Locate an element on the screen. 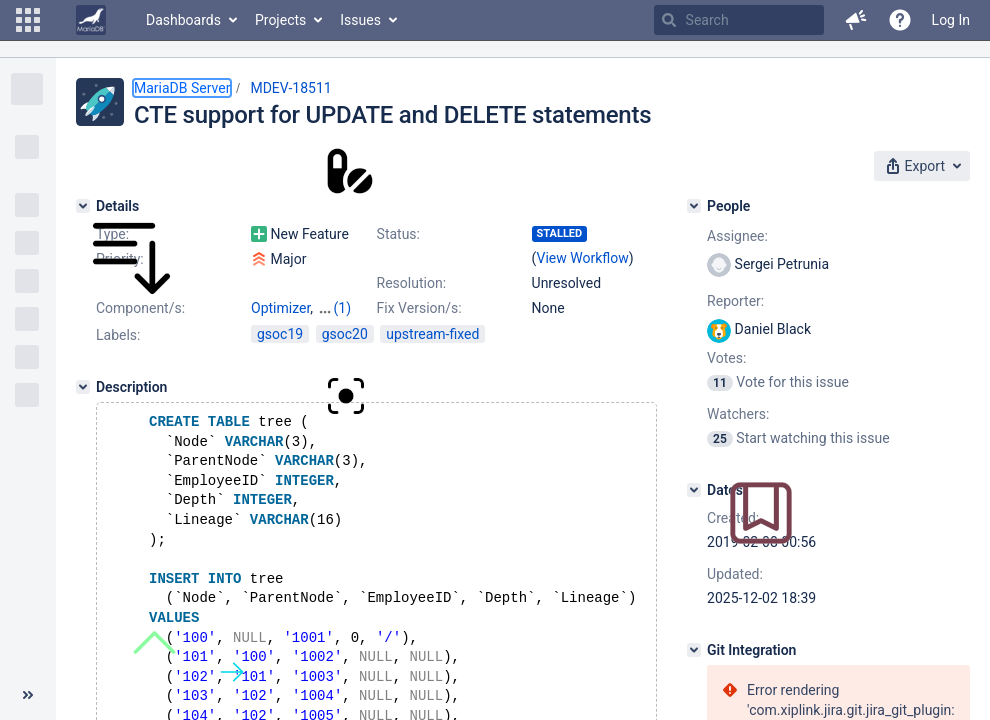  save this item to your bookmarks is located at coordinates (761, 513).